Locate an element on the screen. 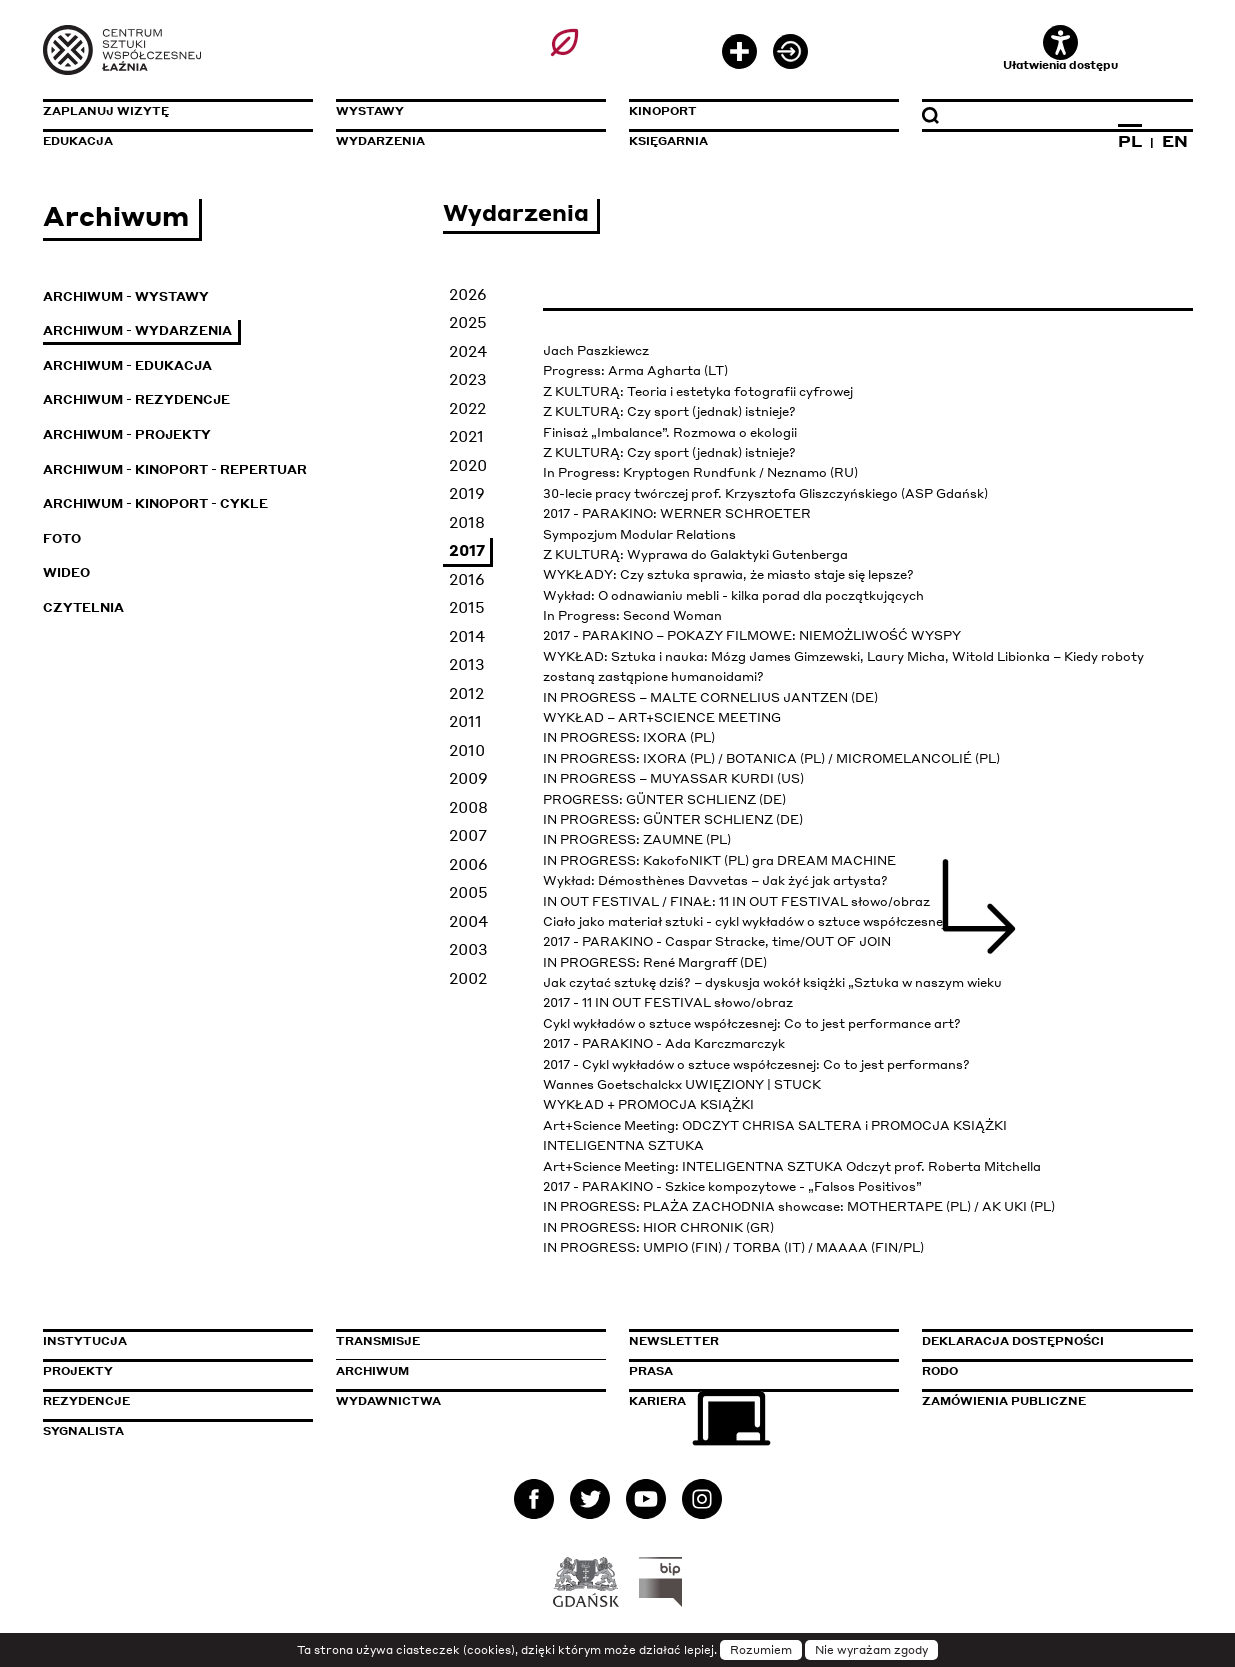  access whiteboard or presentation mode is located at coordinates (731, 1419).